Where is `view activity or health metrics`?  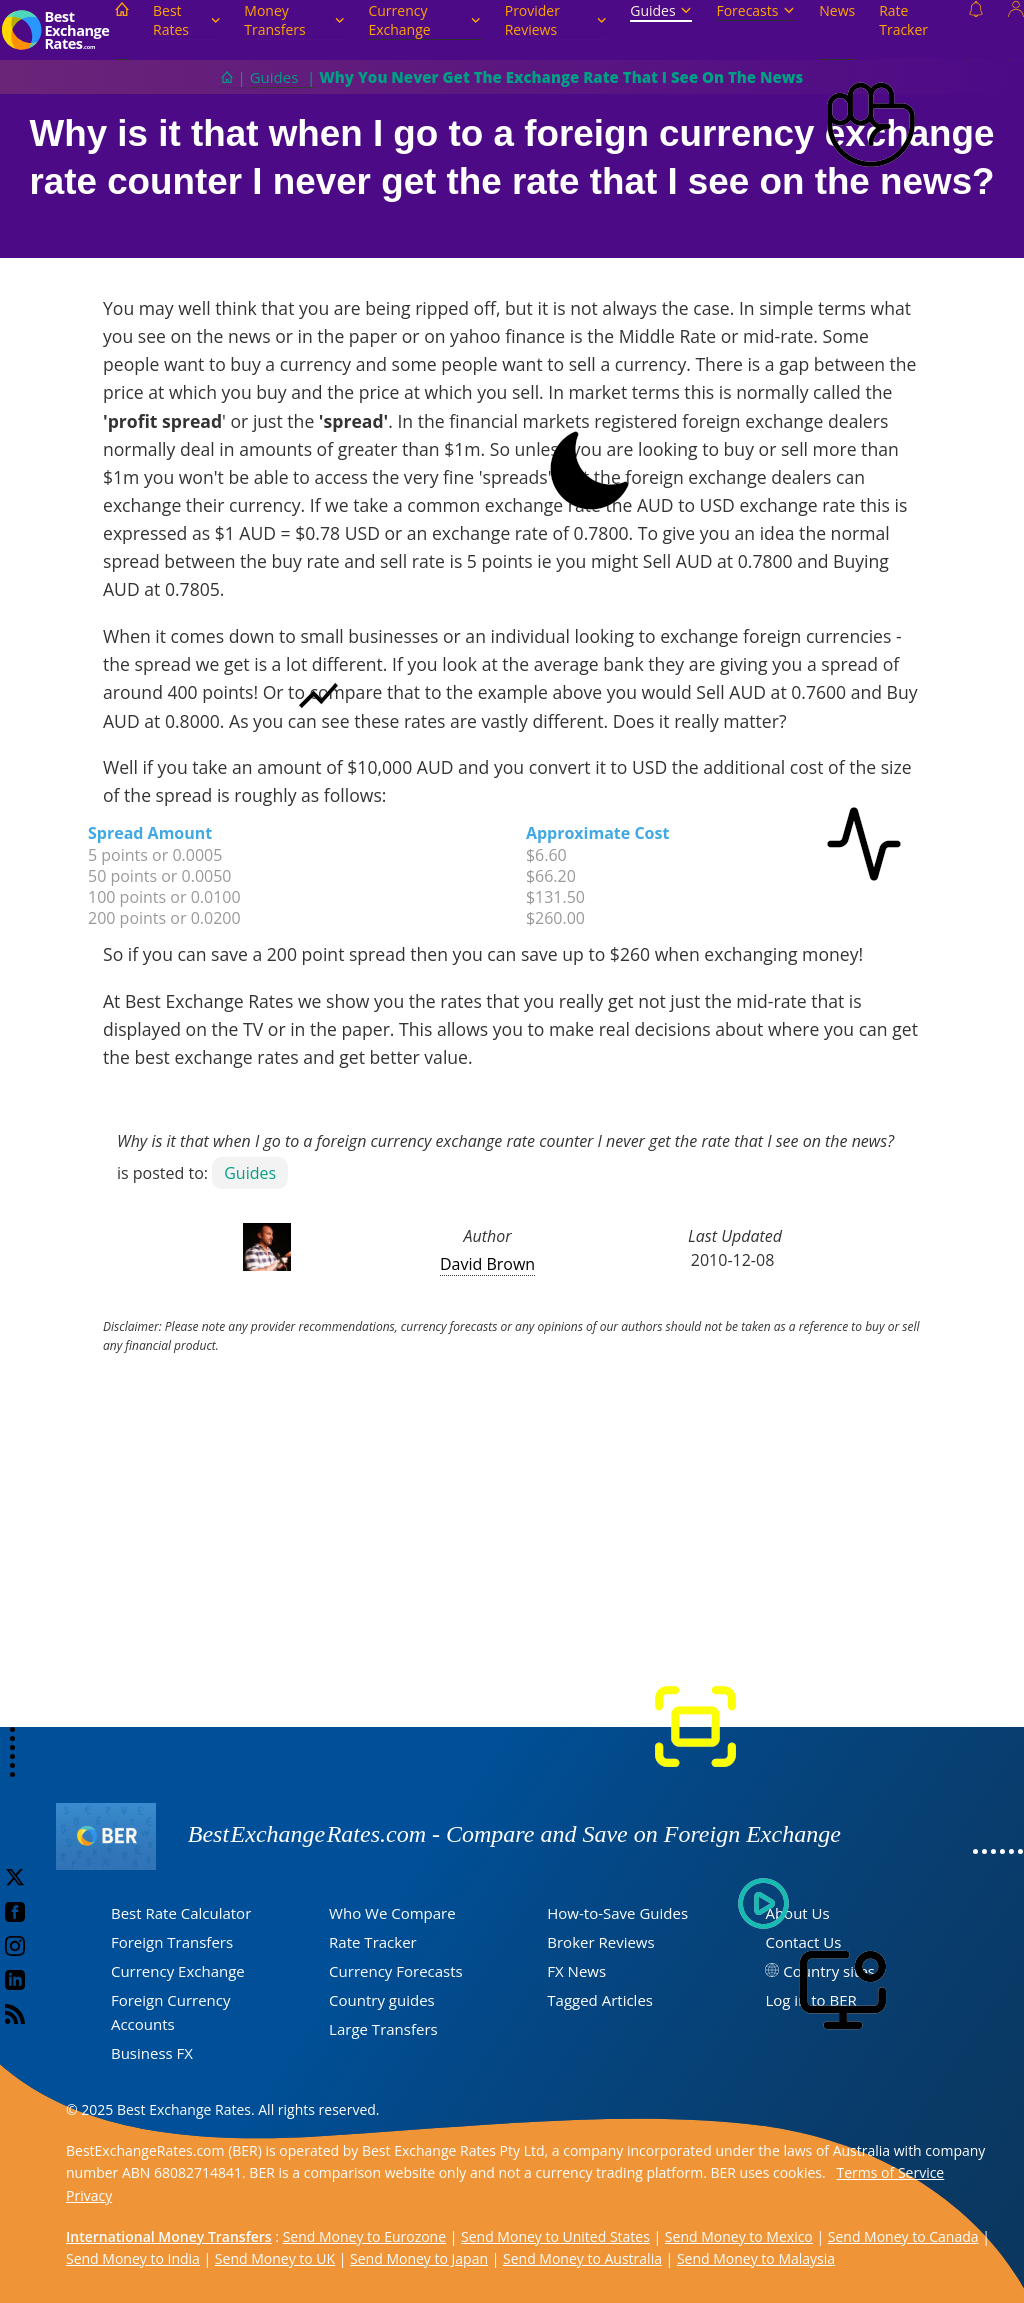 view activity or health metrics is located at coordinates (864, 844).